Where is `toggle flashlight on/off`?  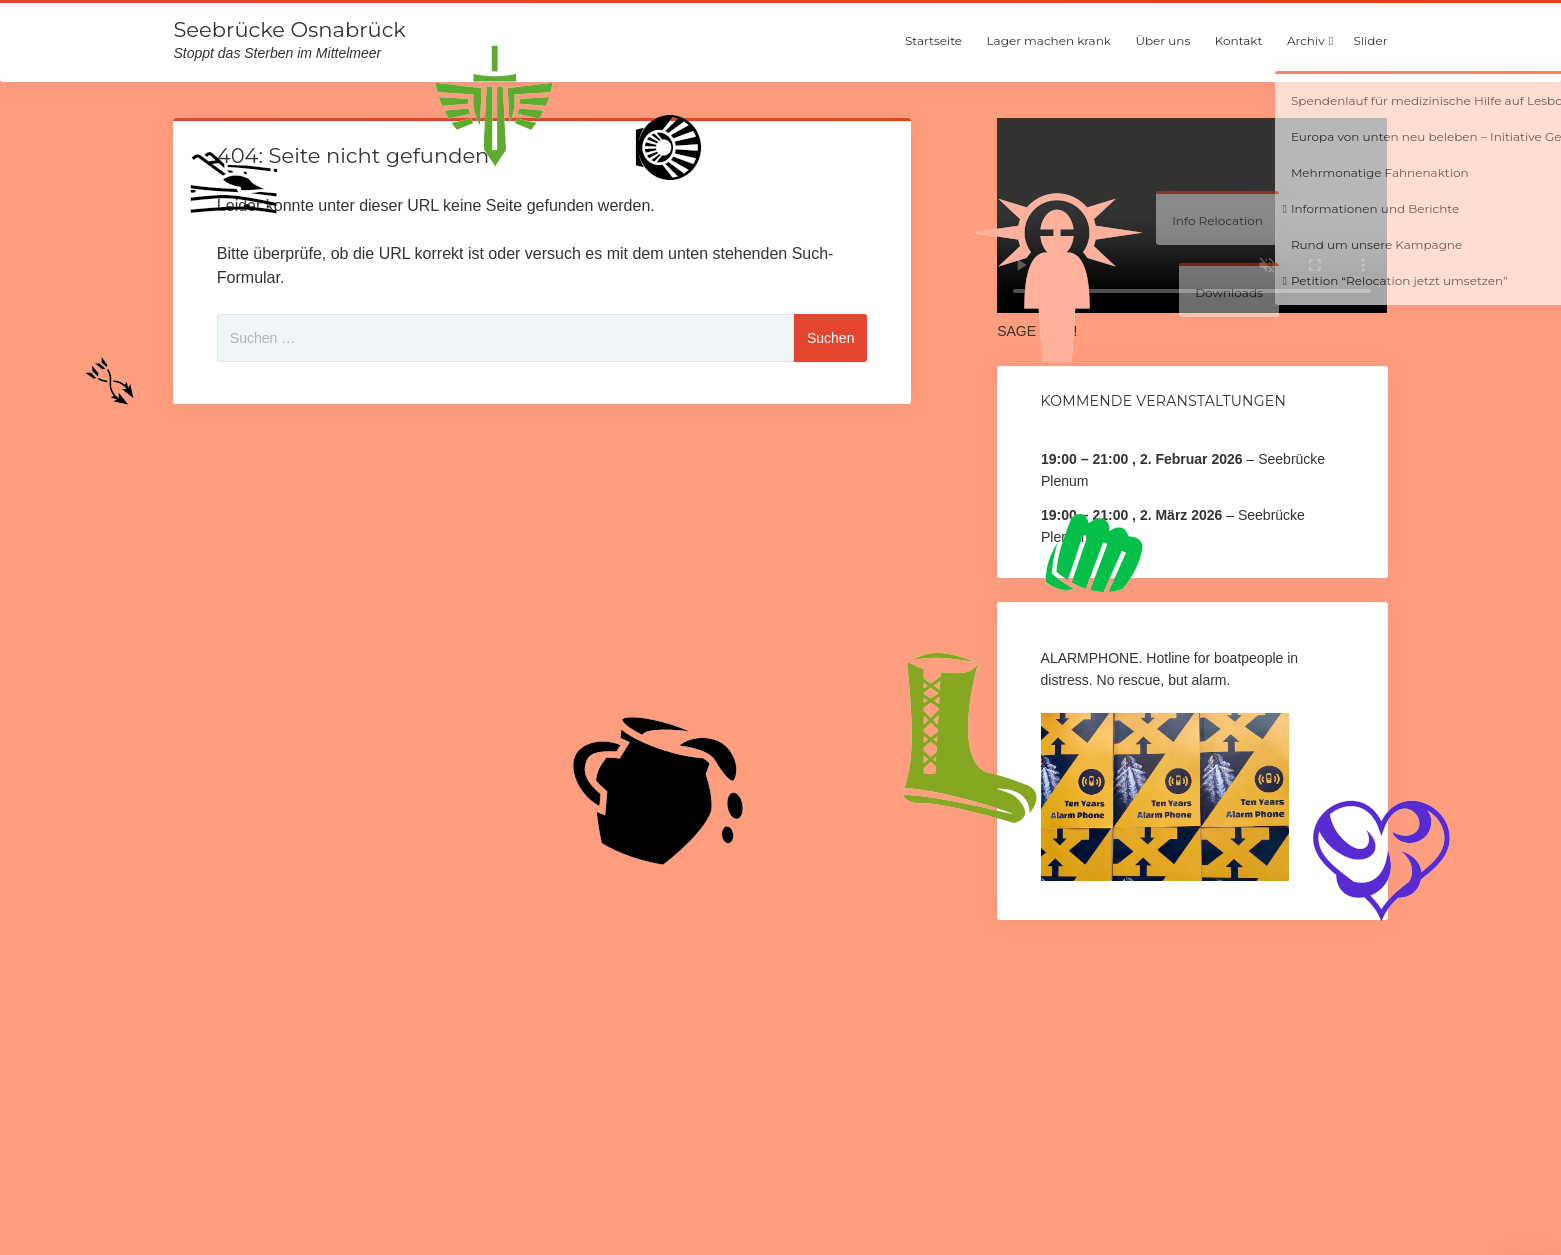
toggle flashlight on/off is located at coordinates (668, 147).